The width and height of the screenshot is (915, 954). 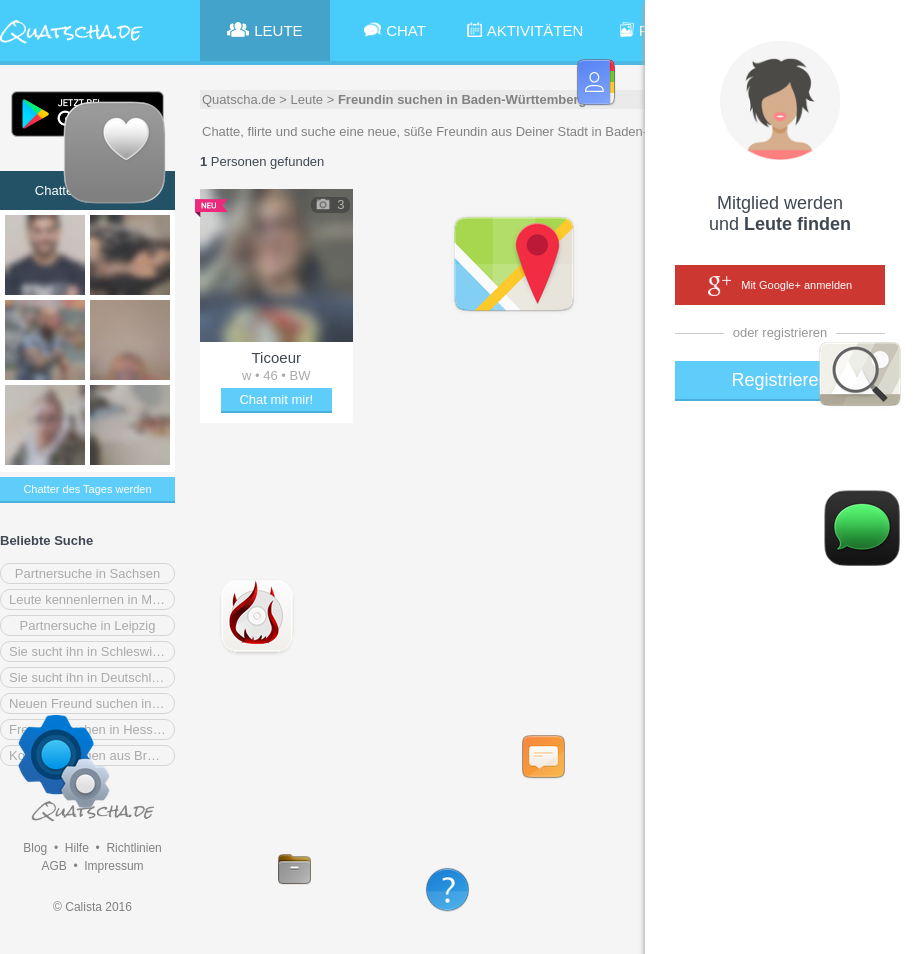 I want to click on open gnome maps application, so click(x=514, y=264).